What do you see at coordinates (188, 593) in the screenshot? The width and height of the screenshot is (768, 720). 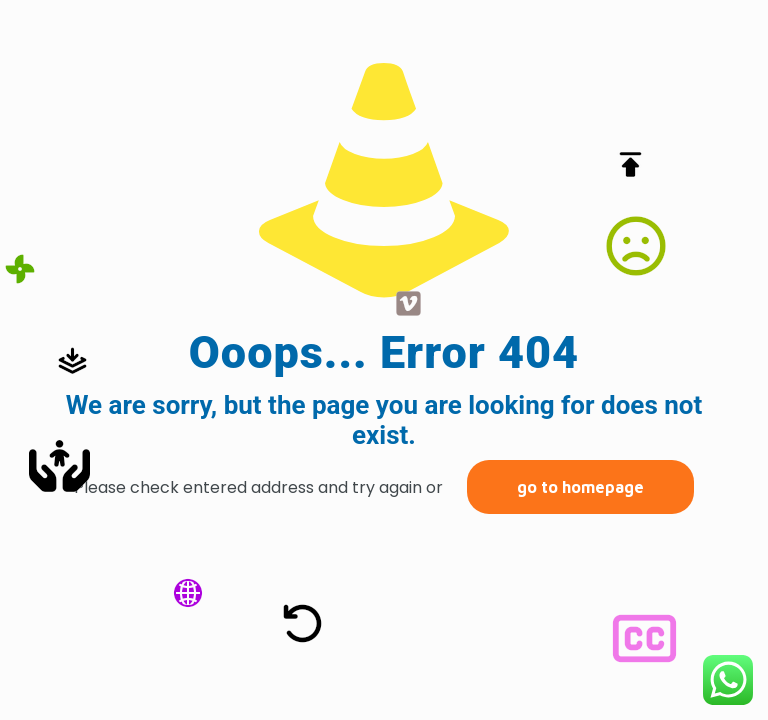 I see `access website or browse the web` at bounding box center [188, 593].